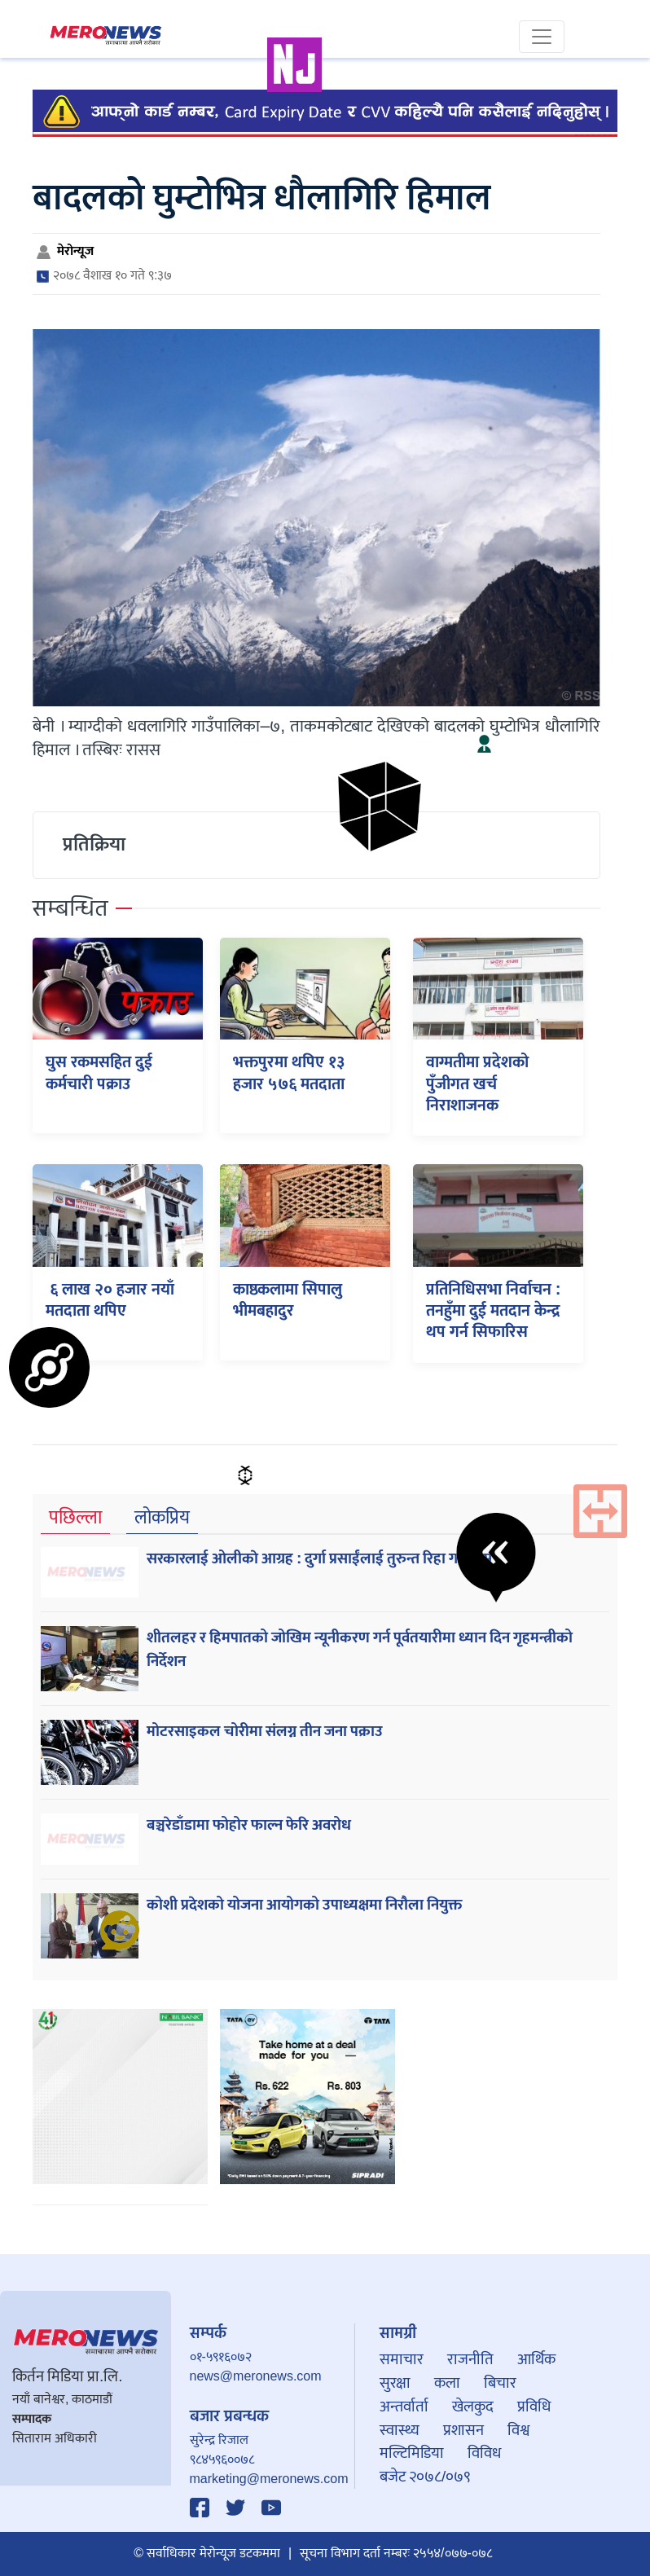 This screenshot has width=650, height=2576. What do you see at coordinates (496, 1558) in the screenshot?
I see `visit the les libraires bookstore platform` at bounding box center [496, 1558].